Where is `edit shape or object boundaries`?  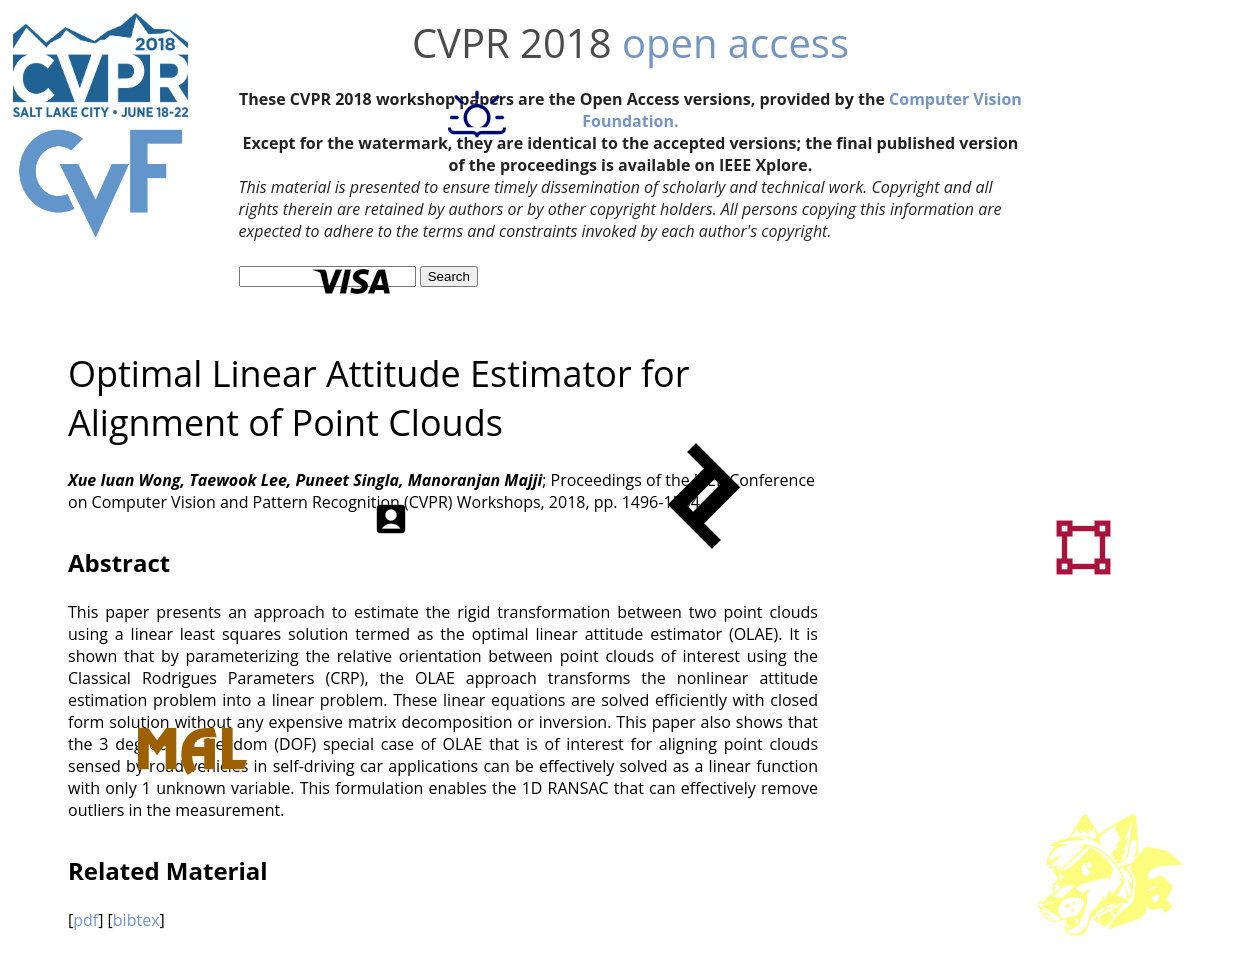 edit shape or object boundaries is located at coordinates (1083, 547).